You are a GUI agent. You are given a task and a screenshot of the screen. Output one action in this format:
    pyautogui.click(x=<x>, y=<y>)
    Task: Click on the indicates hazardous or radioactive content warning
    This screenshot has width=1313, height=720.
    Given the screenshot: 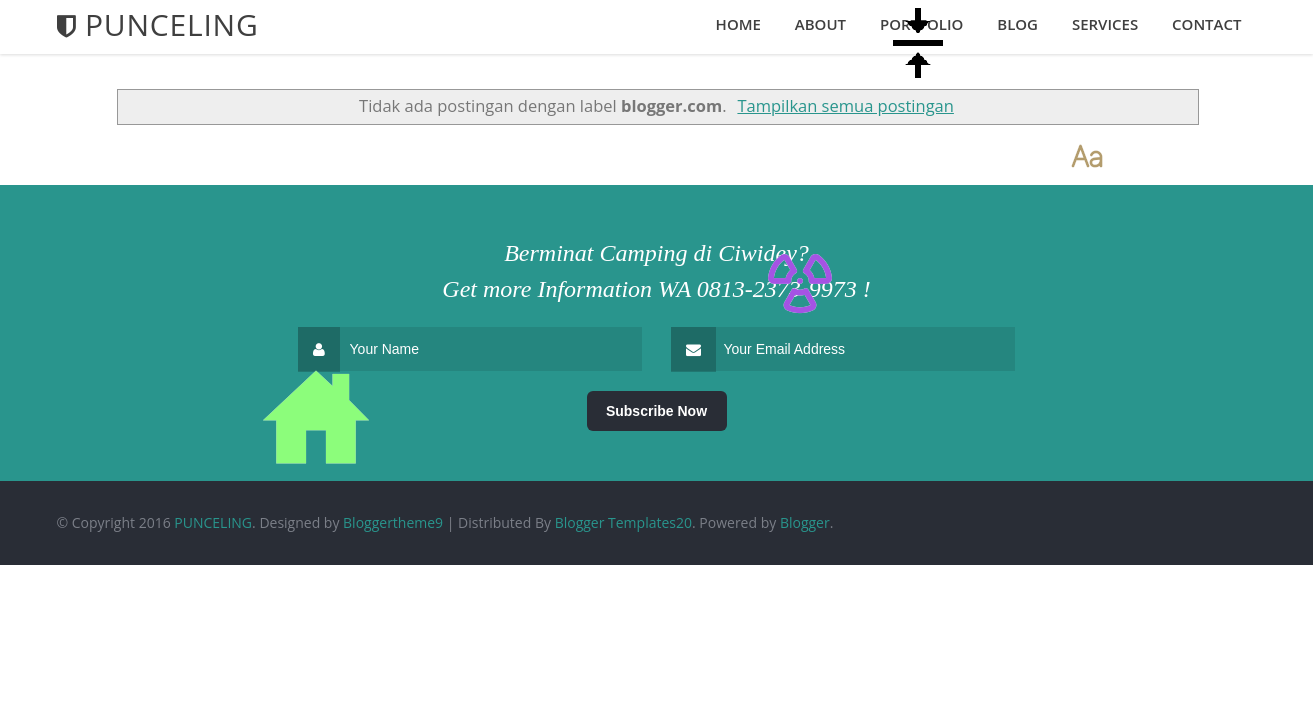 What is the action you would take?
    pyautogui.click(x=800, y=281)
    